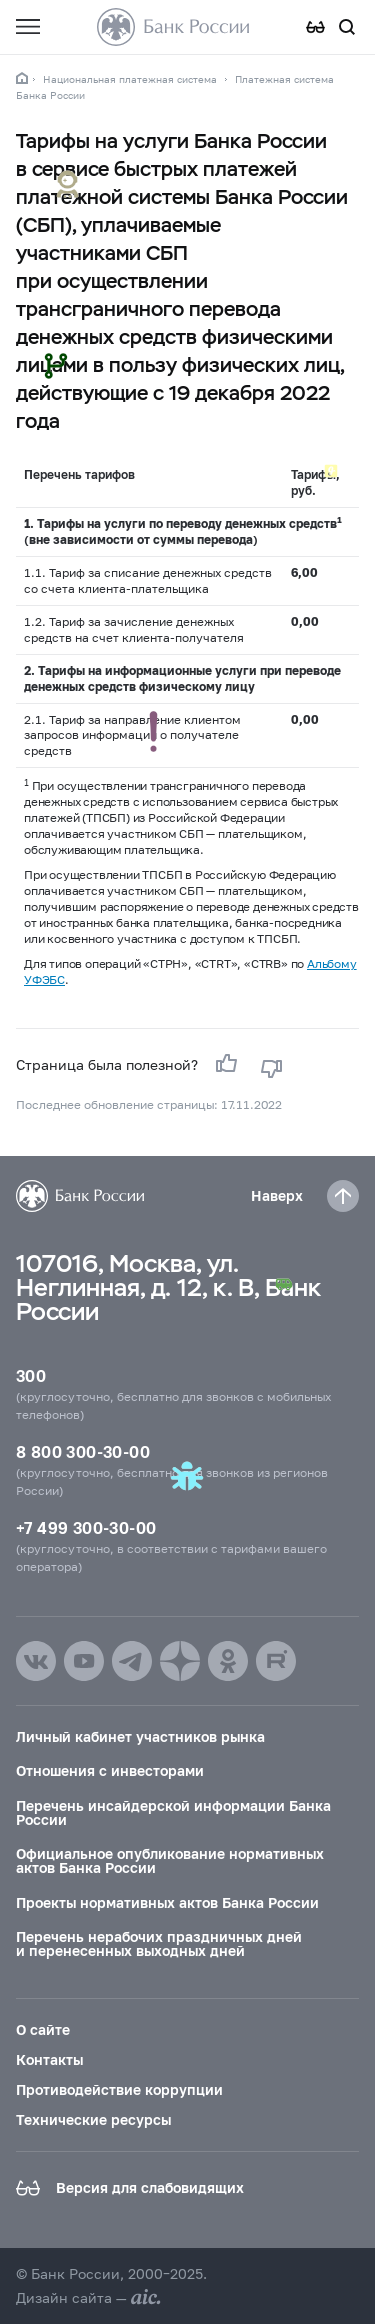 The height and width of the screenshot is (2324, 375). I want to click on view astronaut or space-themed user profile, so click(67, 184).